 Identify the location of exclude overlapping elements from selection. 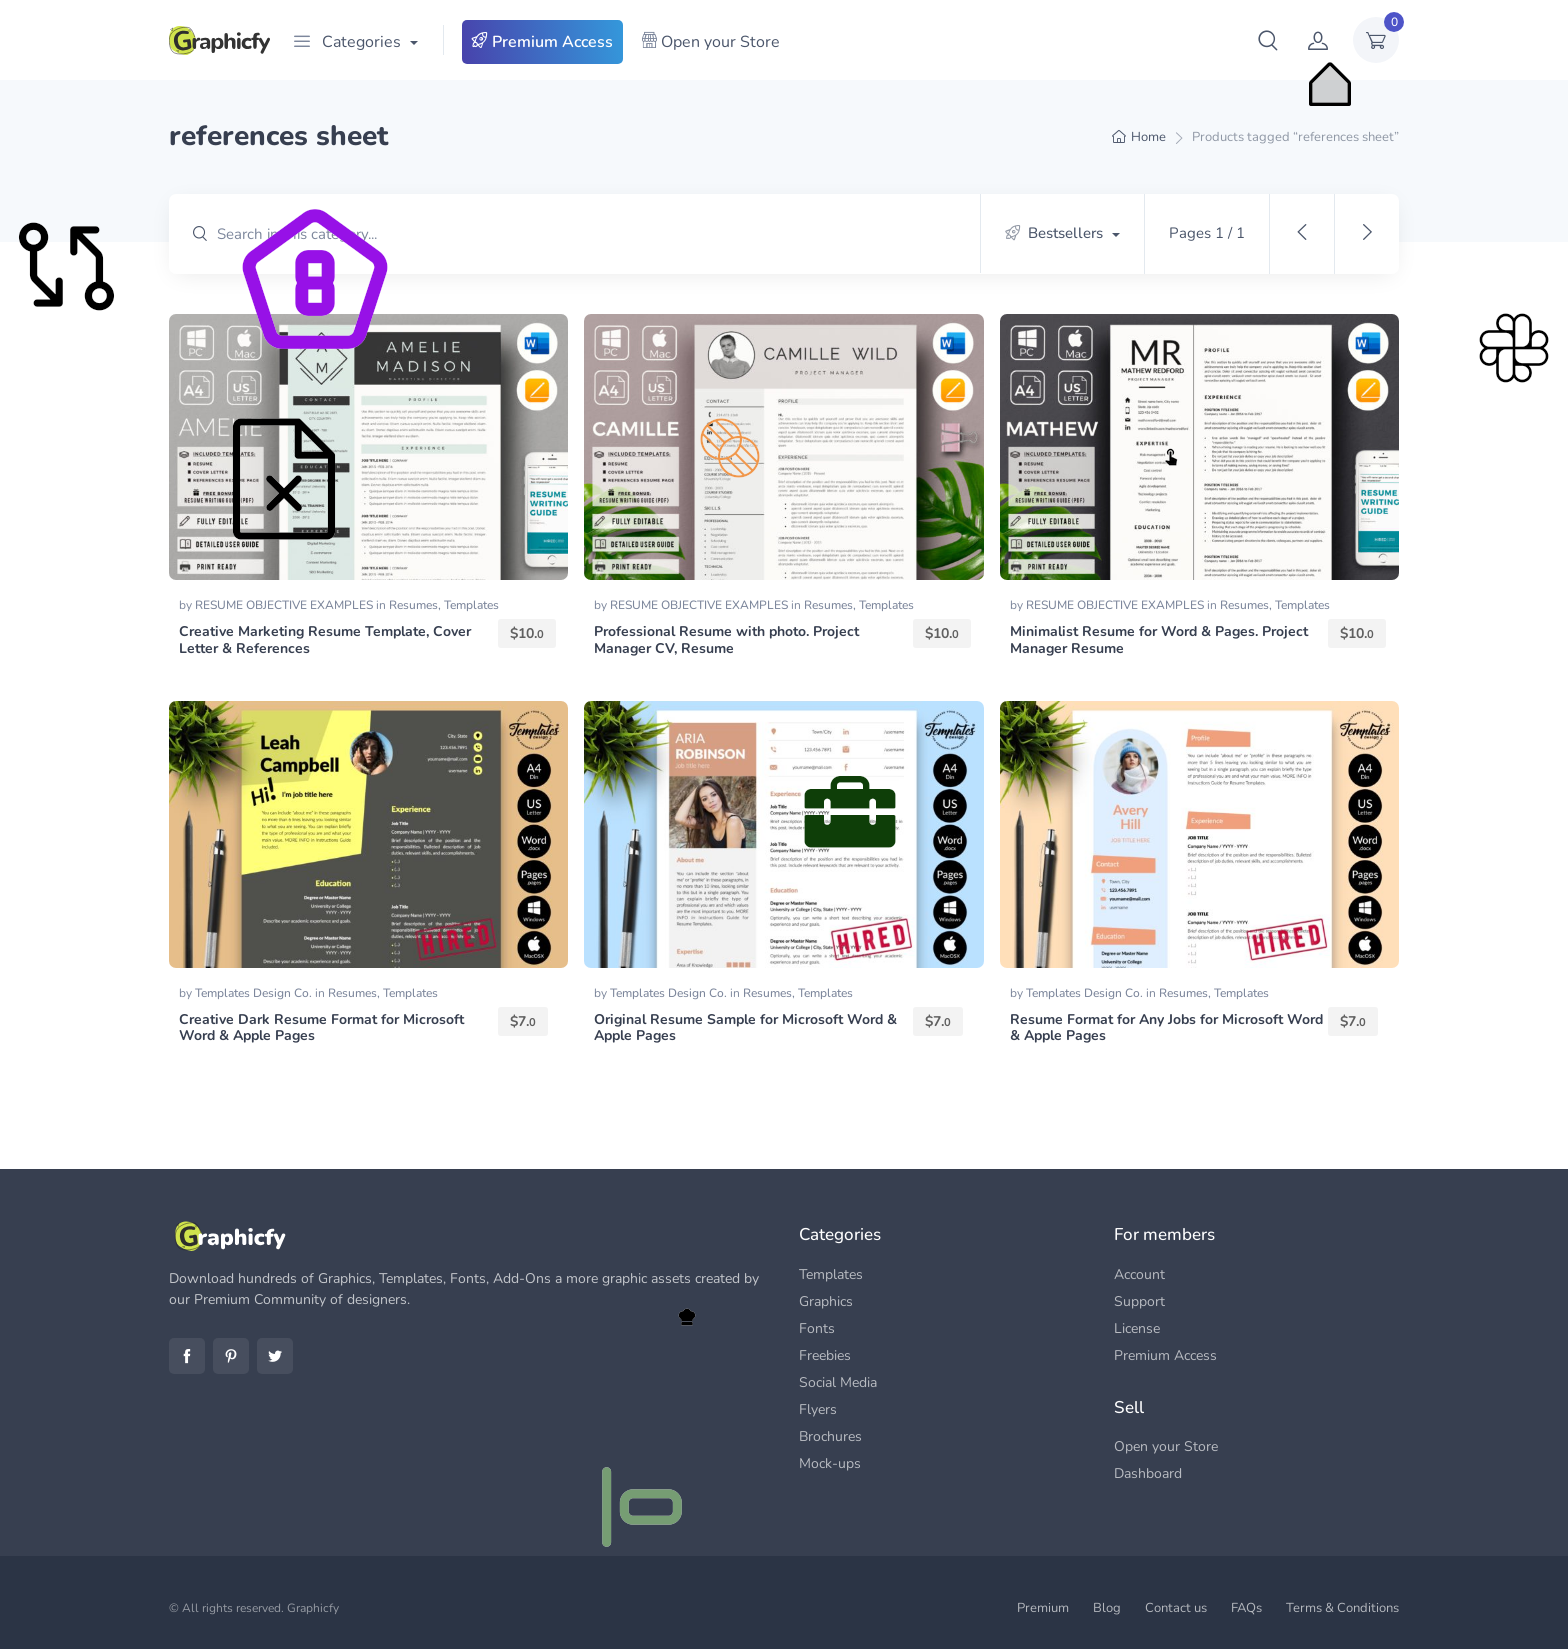
(730, 448).